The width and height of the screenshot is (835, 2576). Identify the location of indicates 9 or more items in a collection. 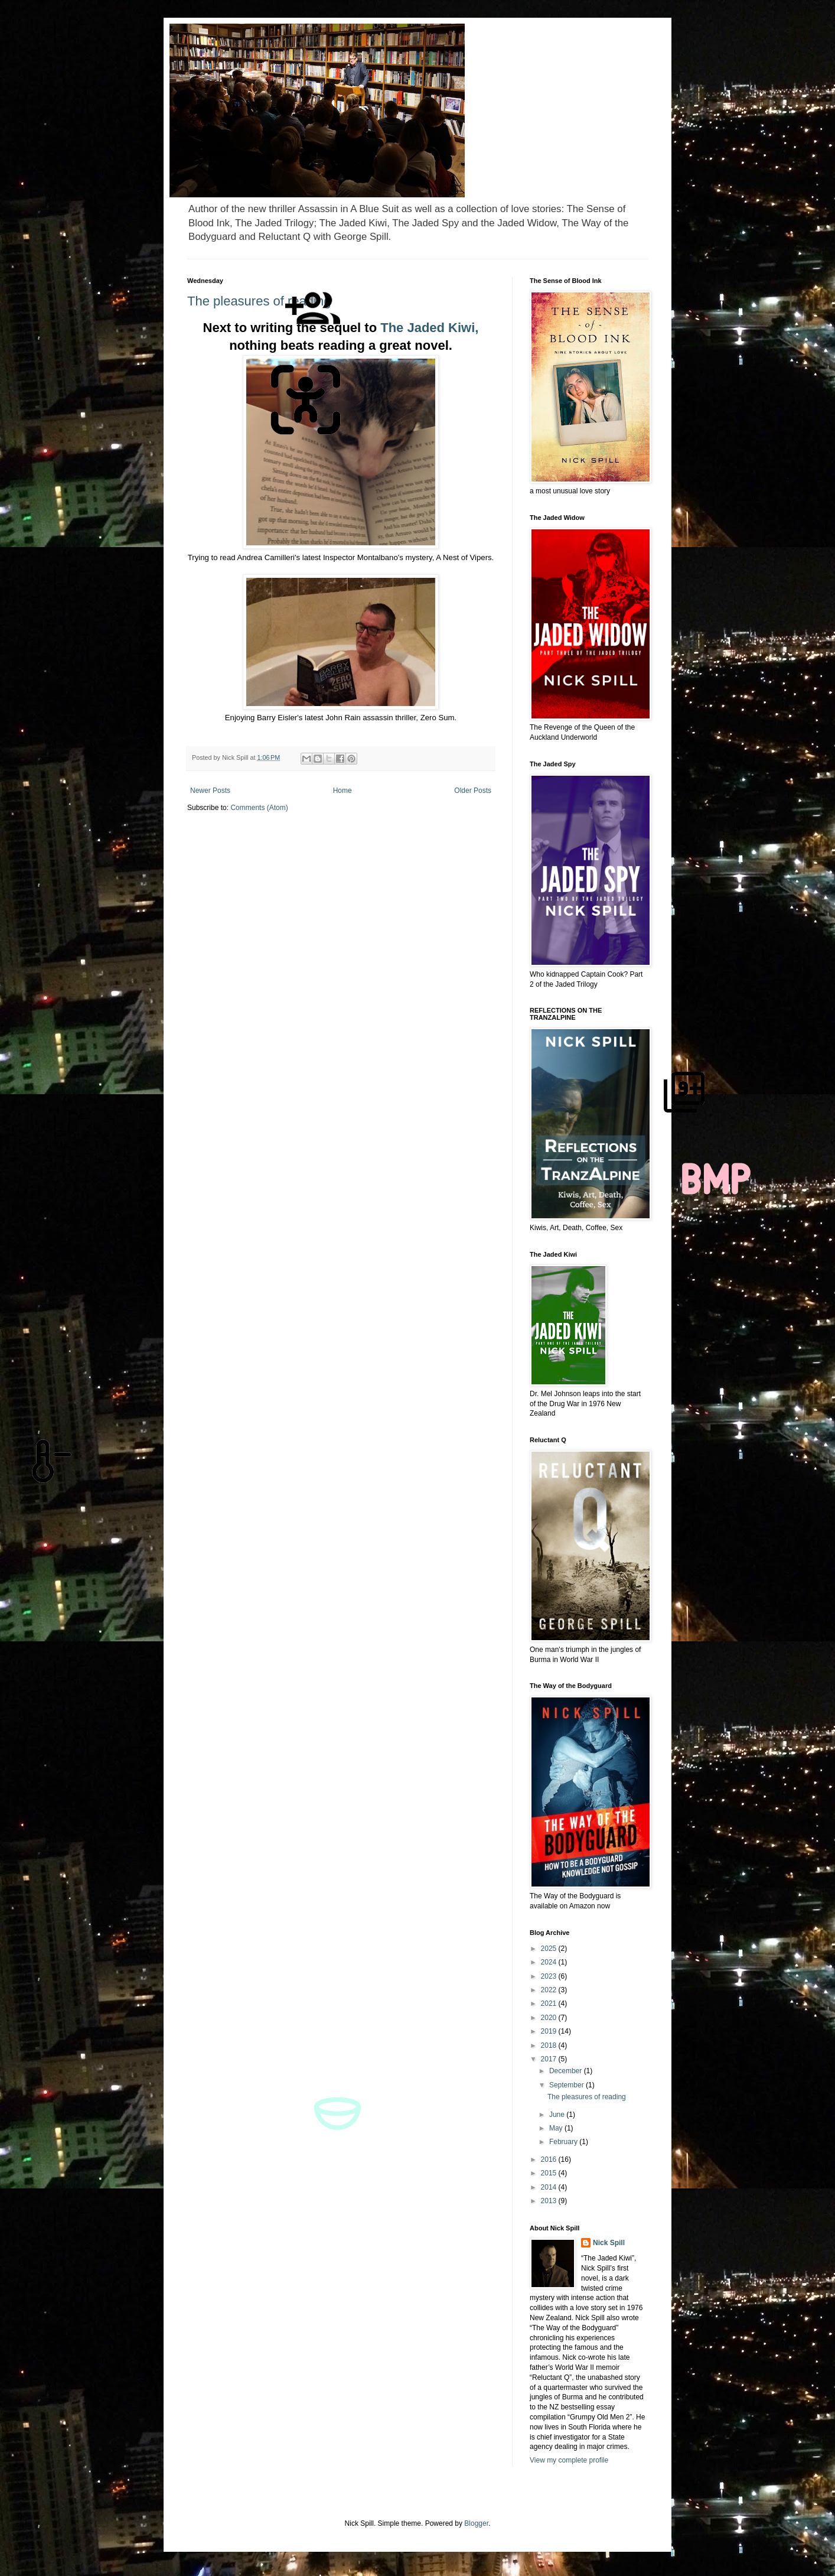
(684, 1092).